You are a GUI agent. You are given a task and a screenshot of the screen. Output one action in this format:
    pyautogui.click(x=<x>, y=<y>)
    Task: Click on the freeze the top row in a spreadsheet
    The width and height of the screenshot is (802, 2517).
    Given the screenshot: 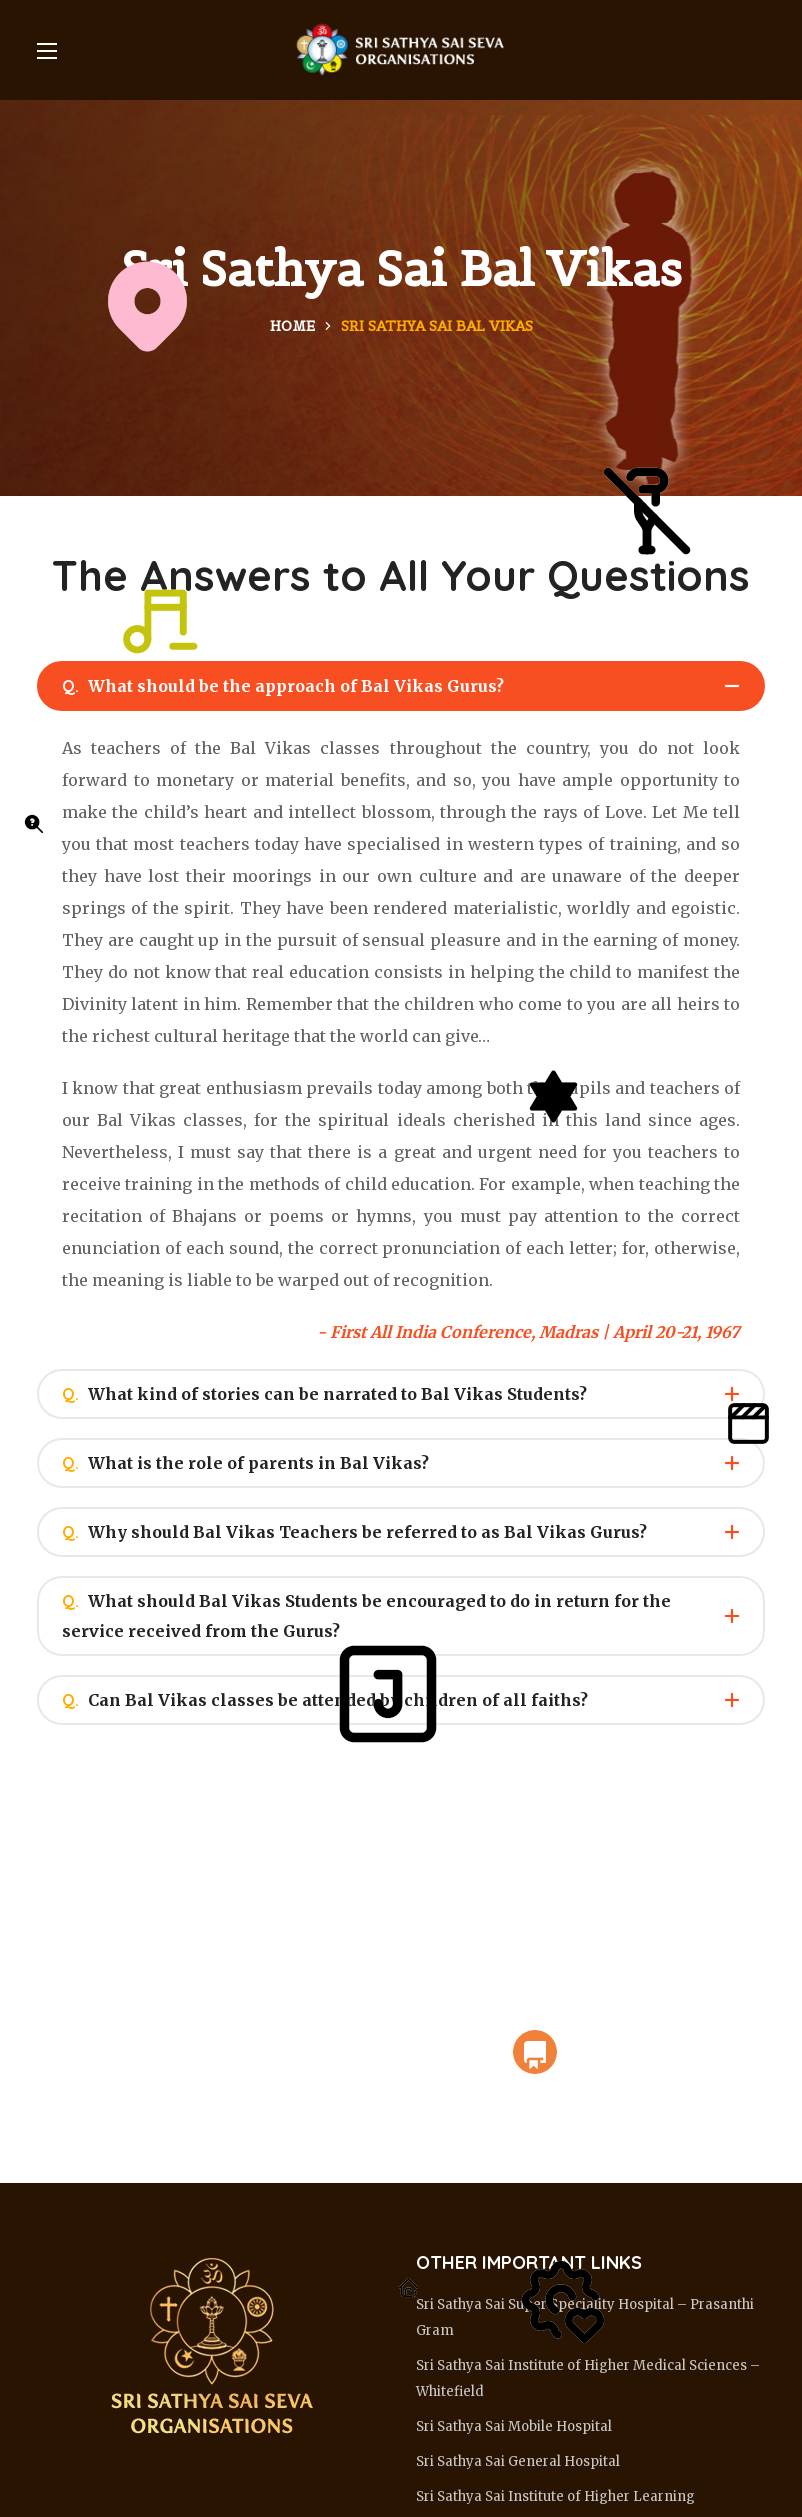 What is the action you would take?
    pyautogui.click(x=748, y=1423)
    